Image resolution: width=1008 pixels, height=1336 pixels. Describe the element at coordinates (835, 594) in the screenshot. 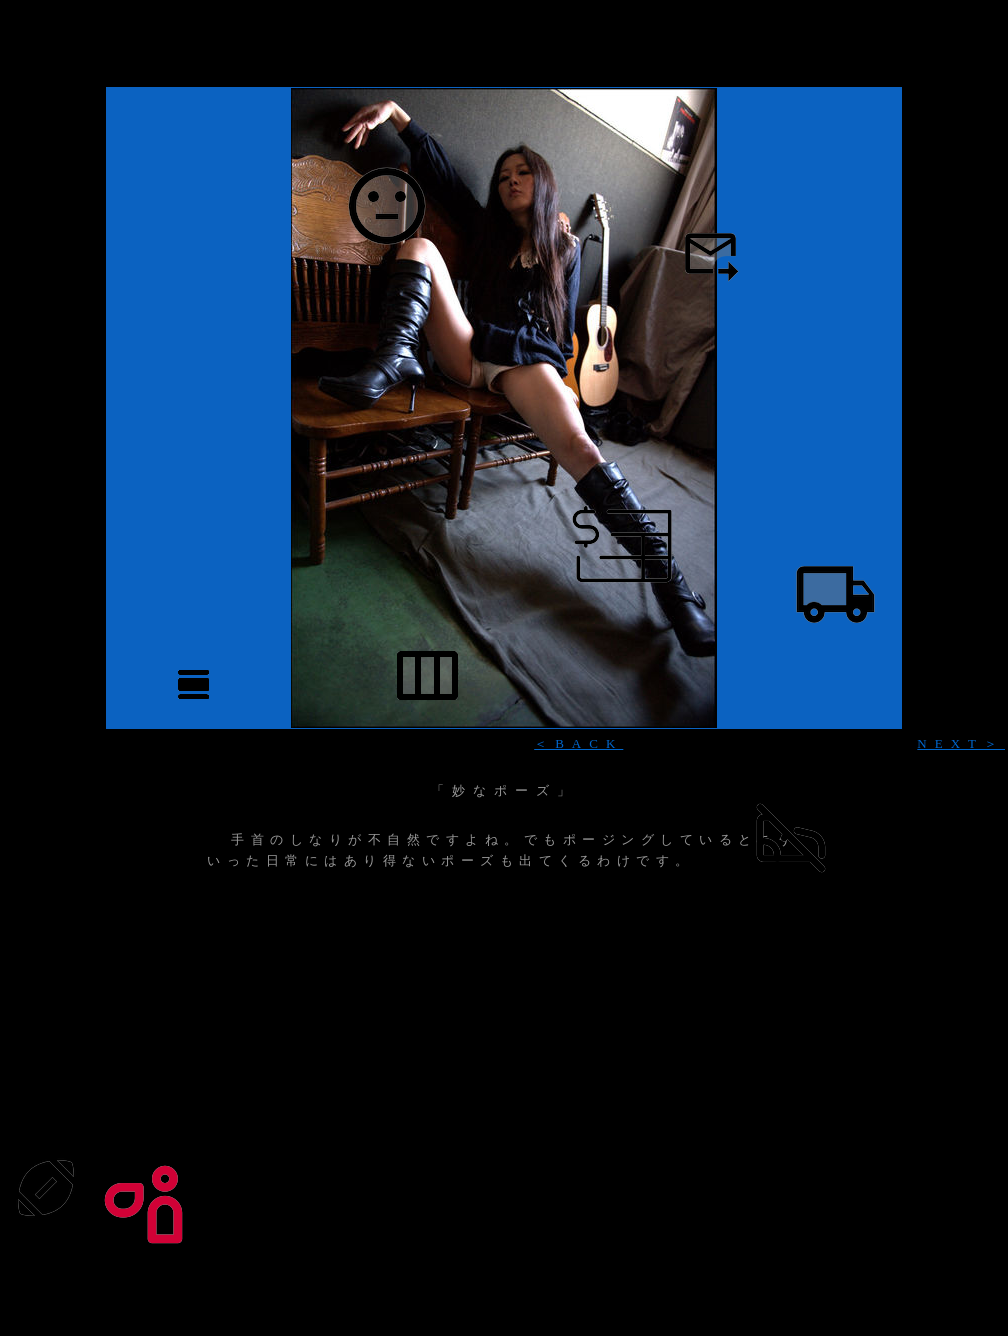

I see `track your delivery status` at that location.